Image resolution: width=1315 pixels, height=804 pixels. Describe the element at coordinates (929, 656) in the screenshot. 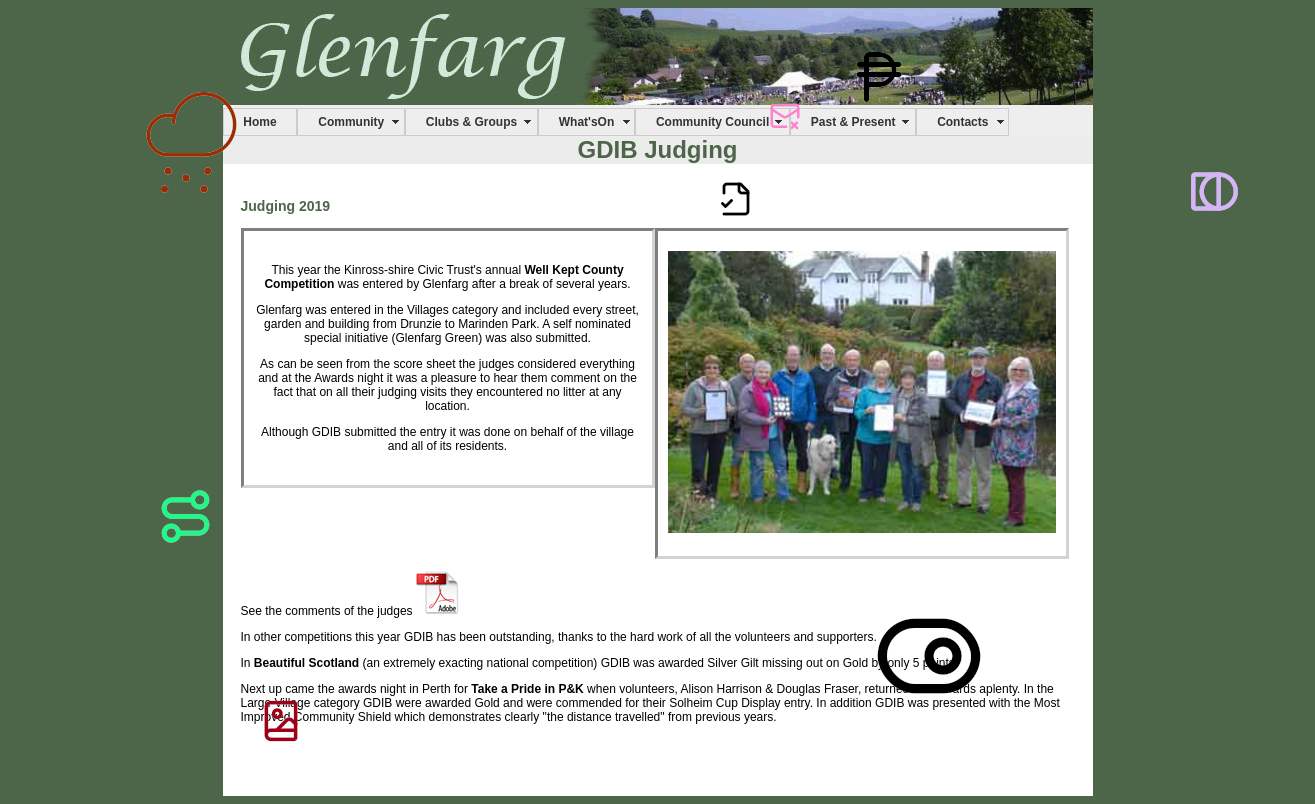

I see `toggle switch in the on/enabled position` at that location.